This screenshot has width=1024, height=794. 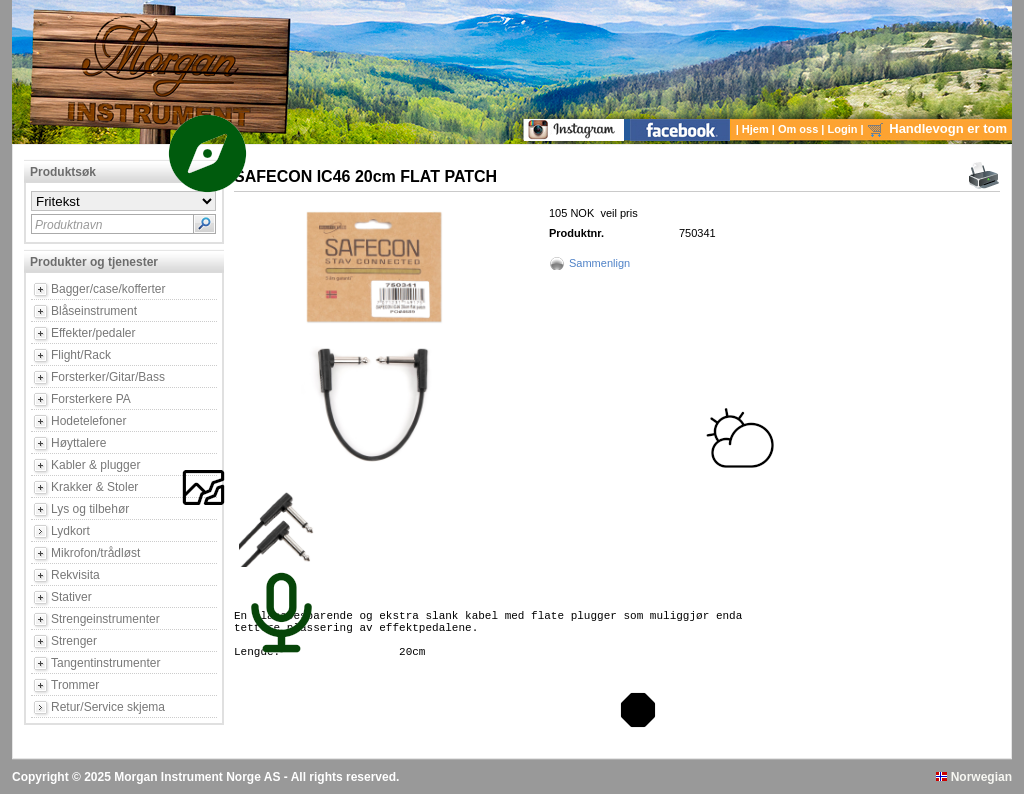 I want to click on view current weather conditions, so click(x=740, y=439).